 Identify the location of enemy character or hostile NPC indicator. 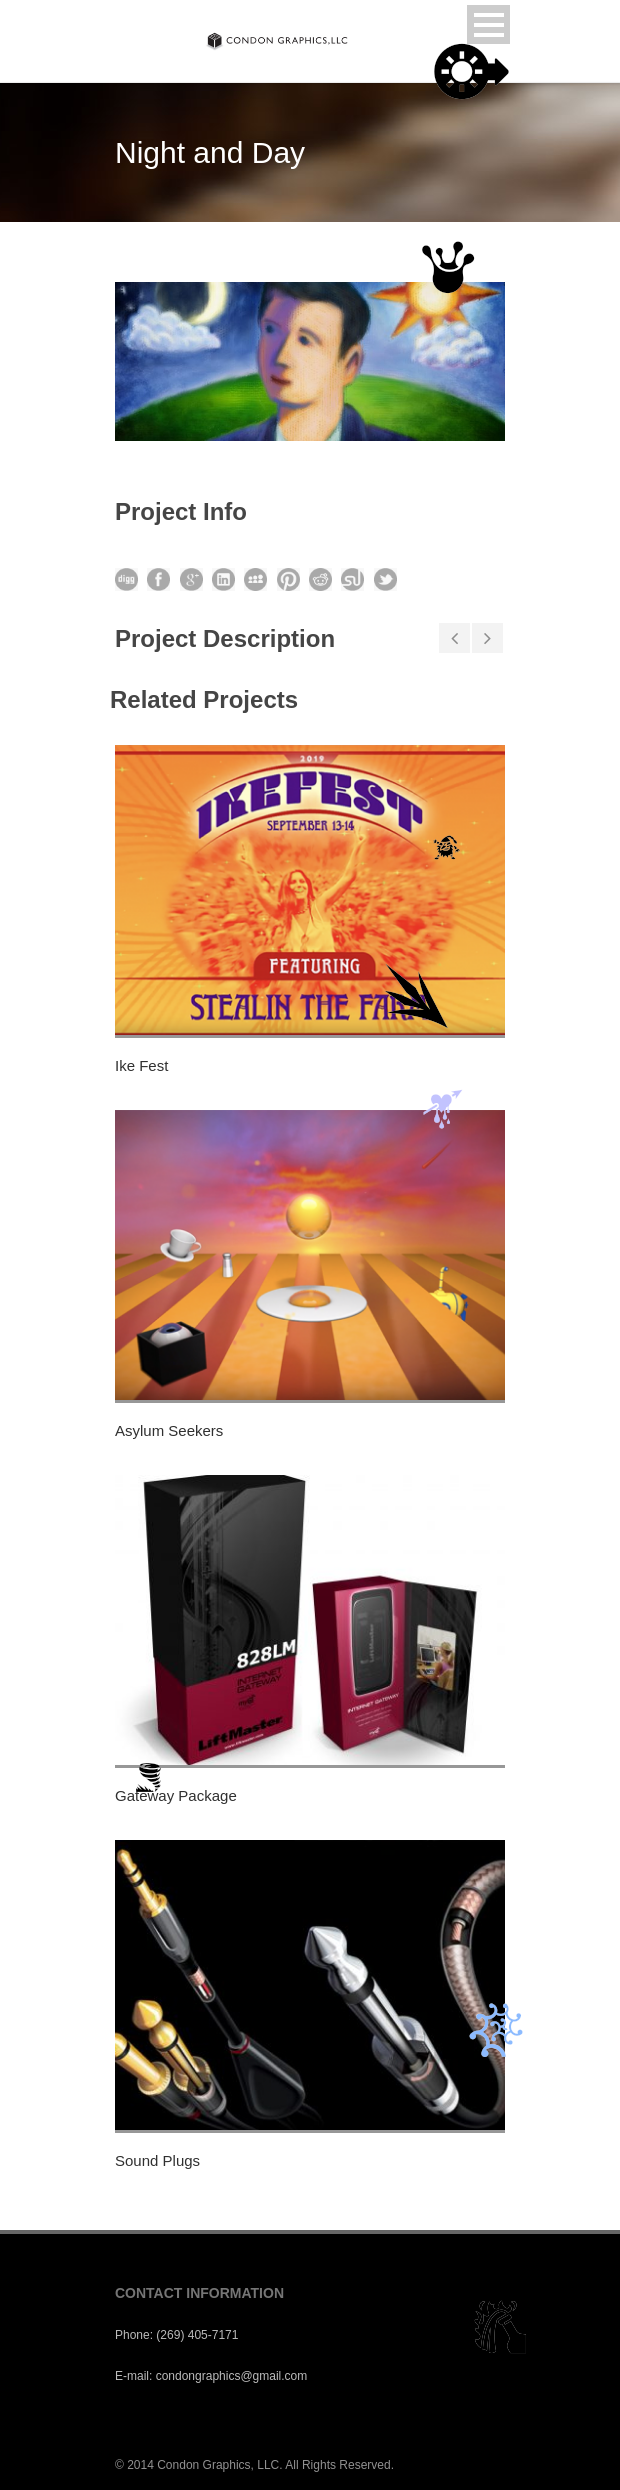
(446, 847).